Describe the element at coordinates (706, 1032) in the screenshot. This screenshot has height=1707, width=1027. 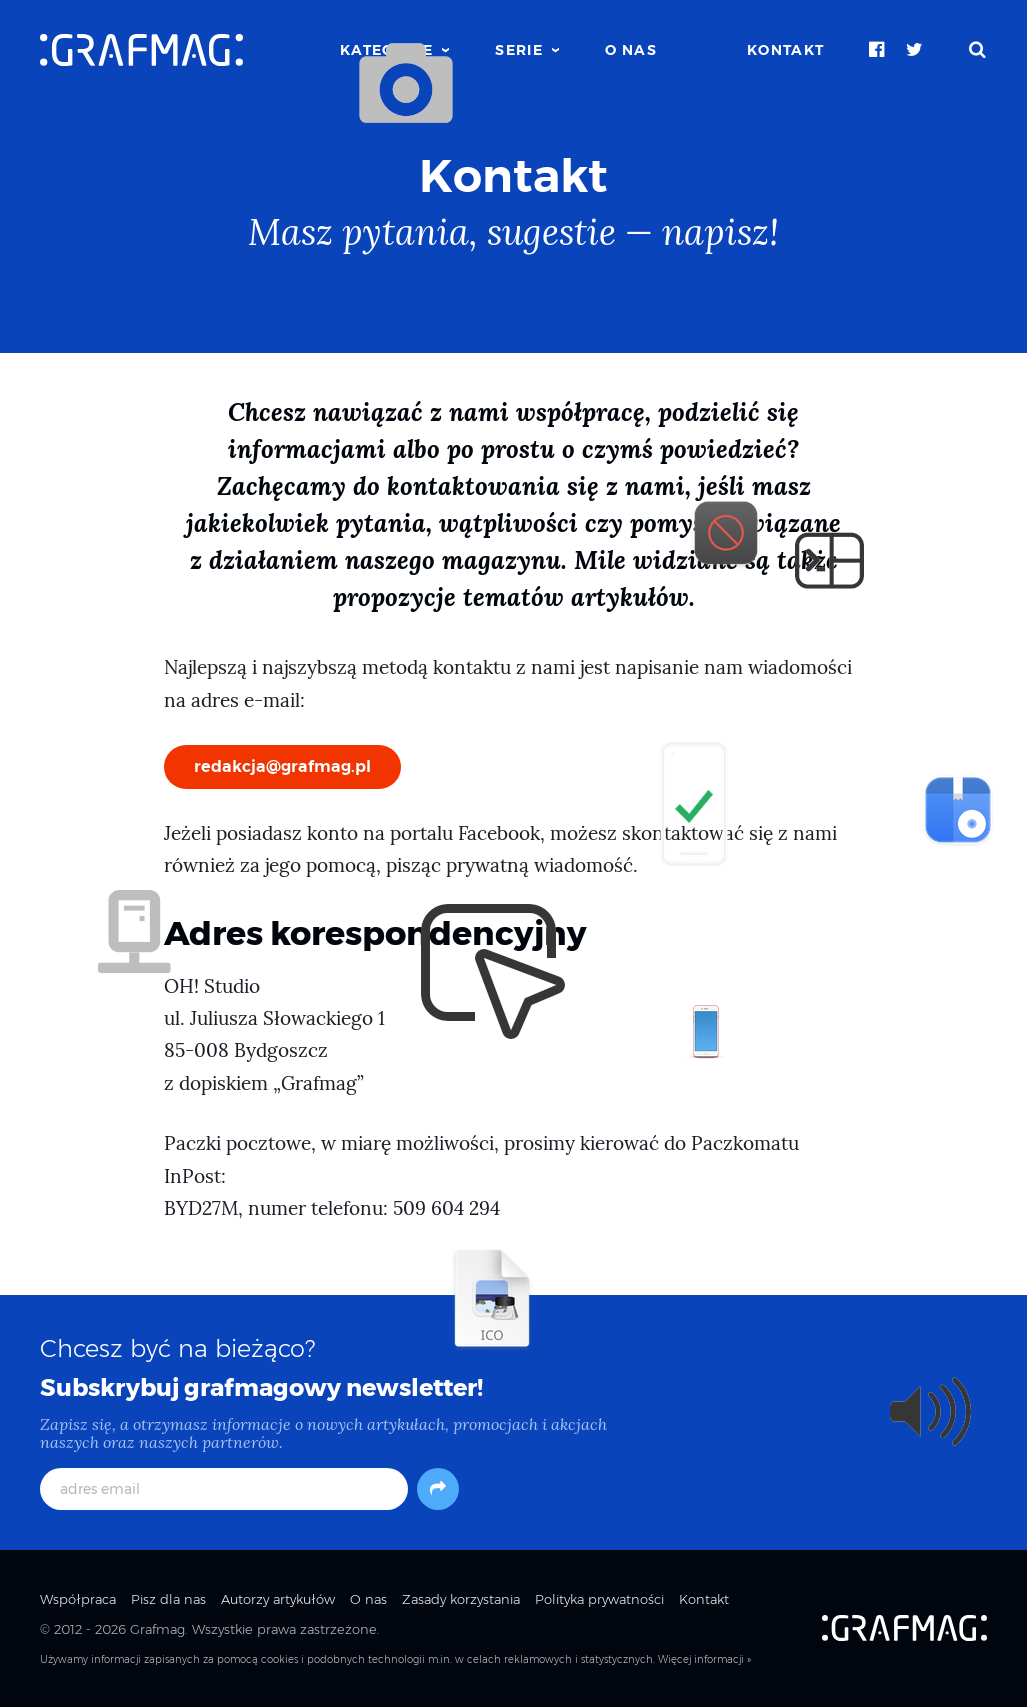
I see `indicates a connected iPhone device` at that location.